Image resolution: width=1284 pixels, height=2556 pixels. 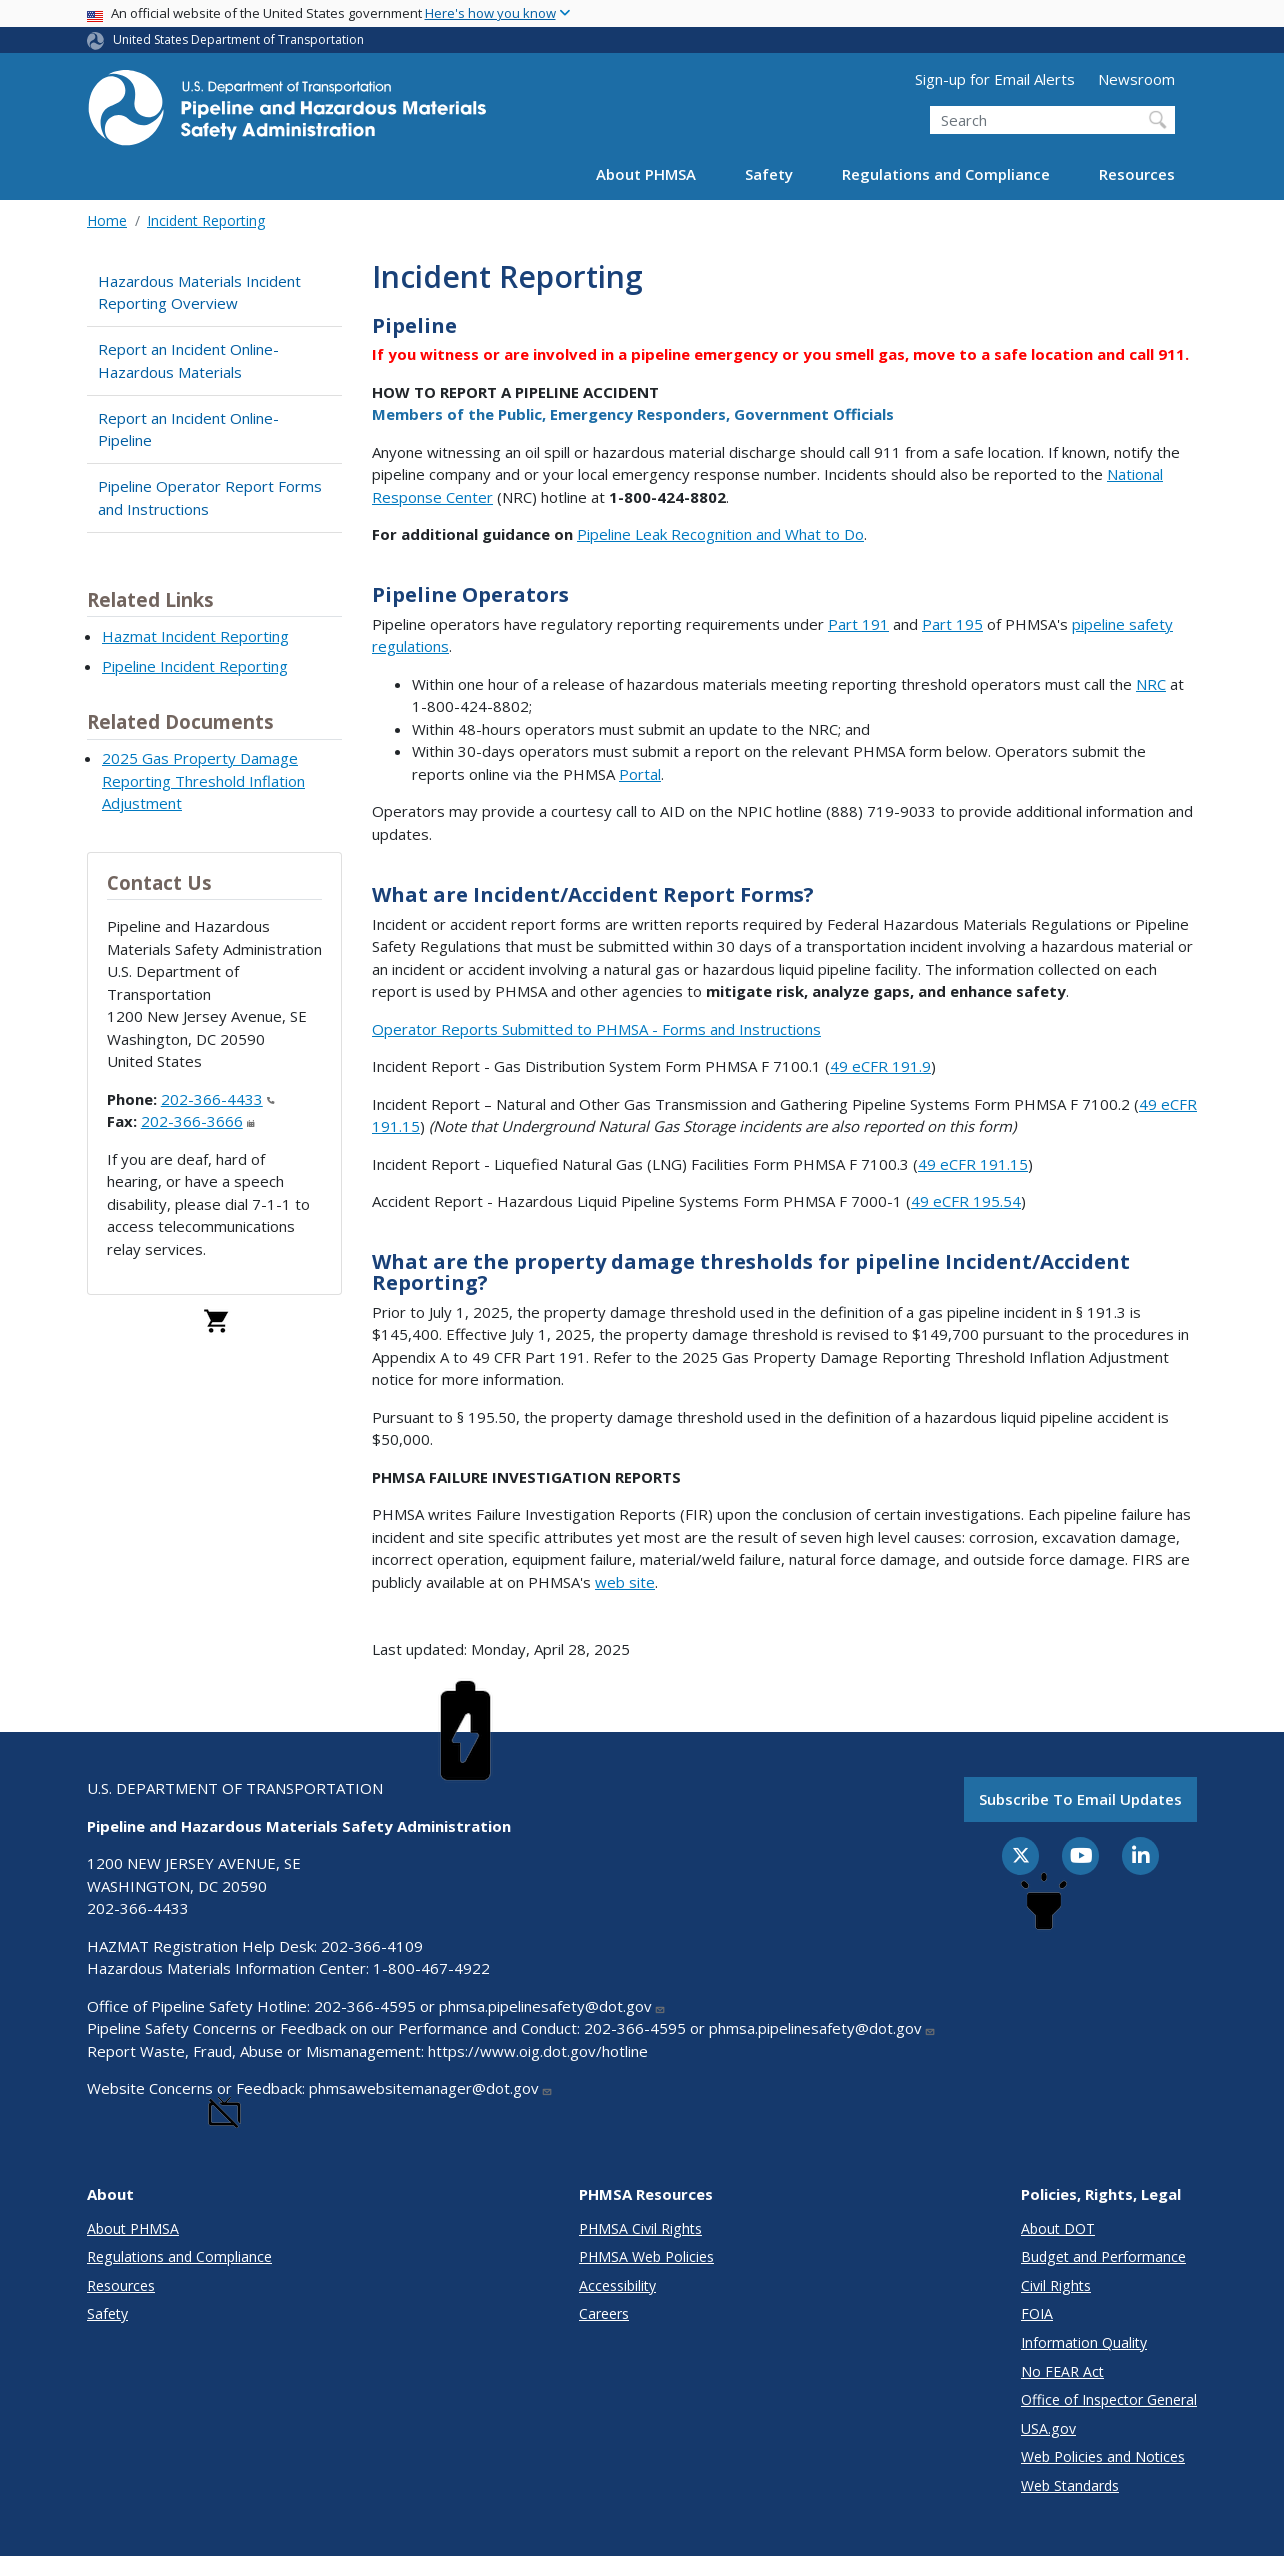 What do you see at coordinates (1044, 1901) in the screenshot?
I see `highlight selected text` at bounding box center [1044, 1901].